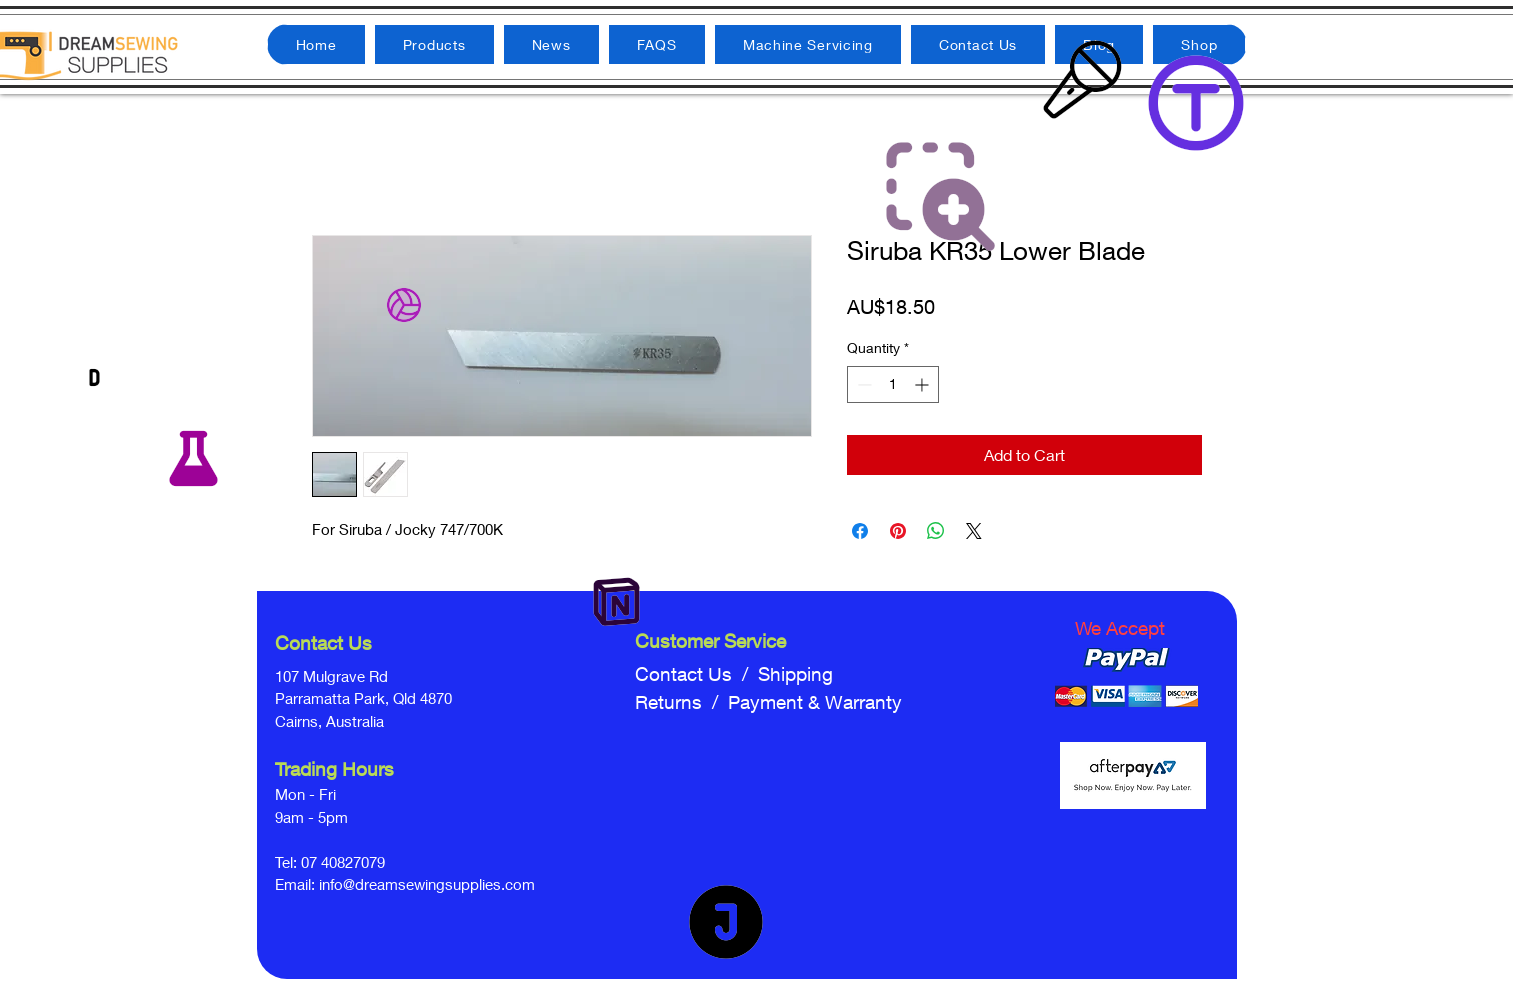  I want to click on indicates a "D" grade or rating, so click(94, 377).